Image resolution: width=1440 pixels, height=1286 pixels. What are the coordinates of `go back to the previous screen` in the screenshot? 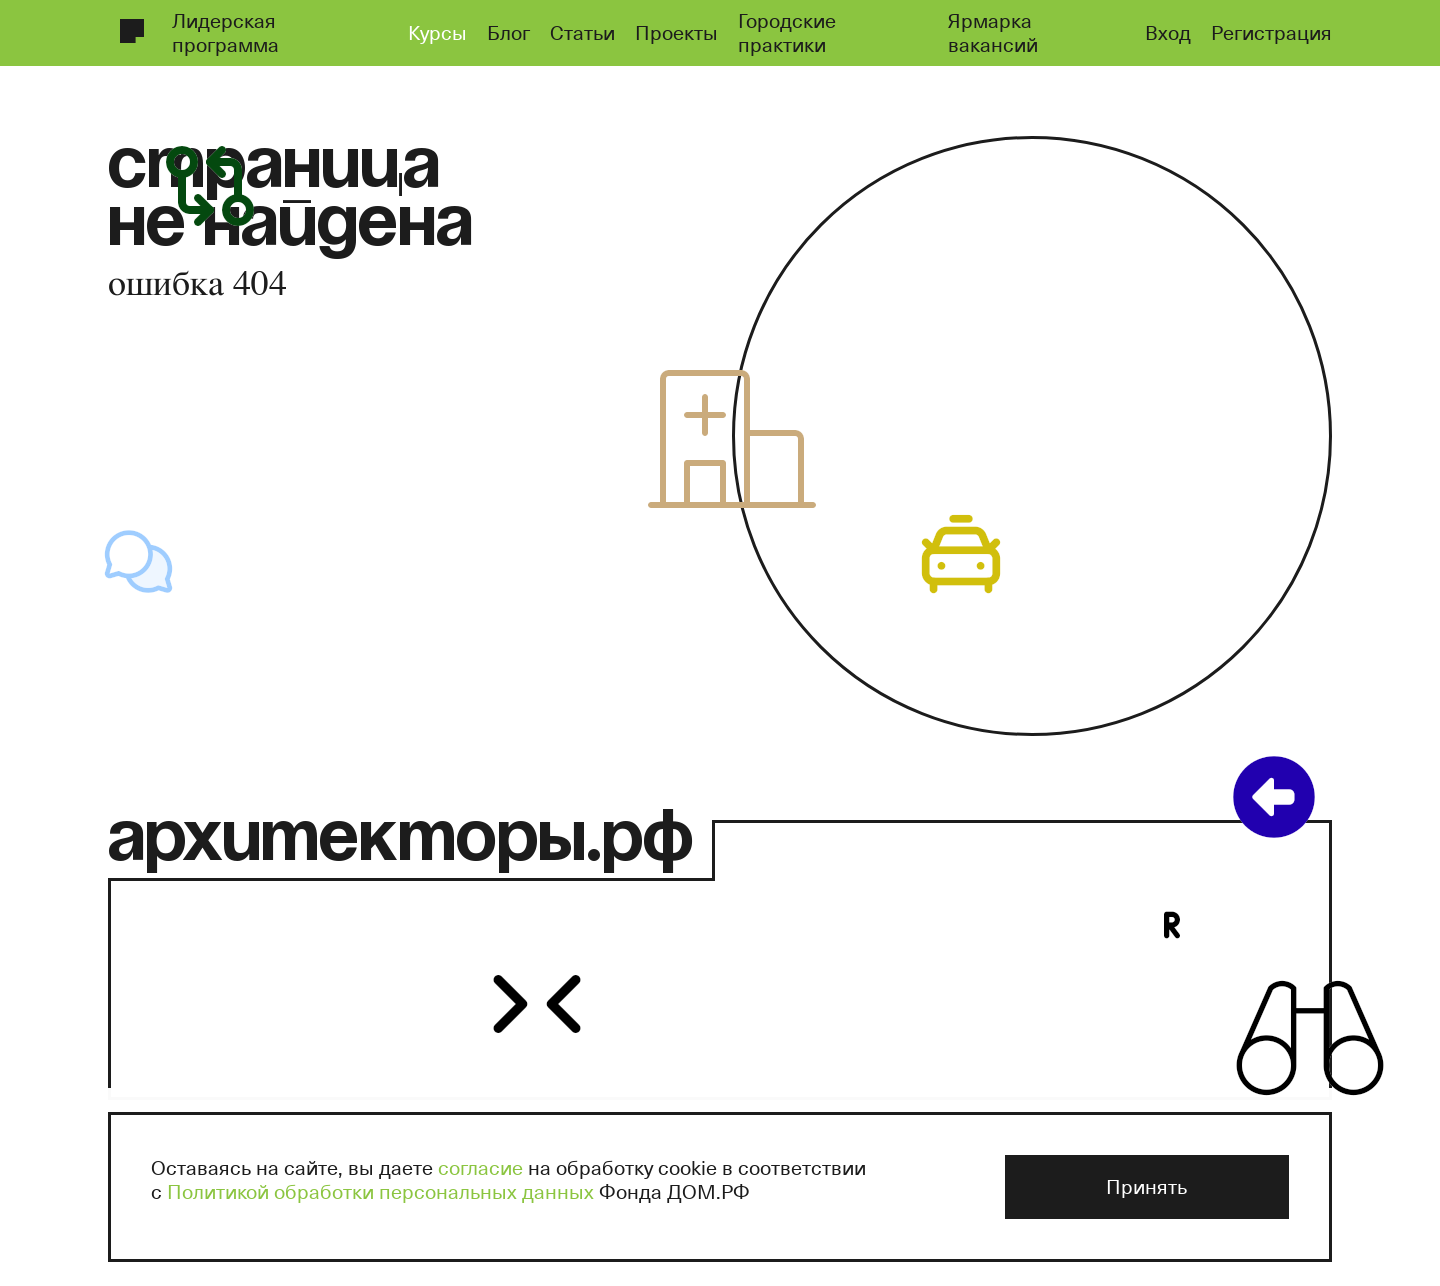 It's located at (1274, 797).